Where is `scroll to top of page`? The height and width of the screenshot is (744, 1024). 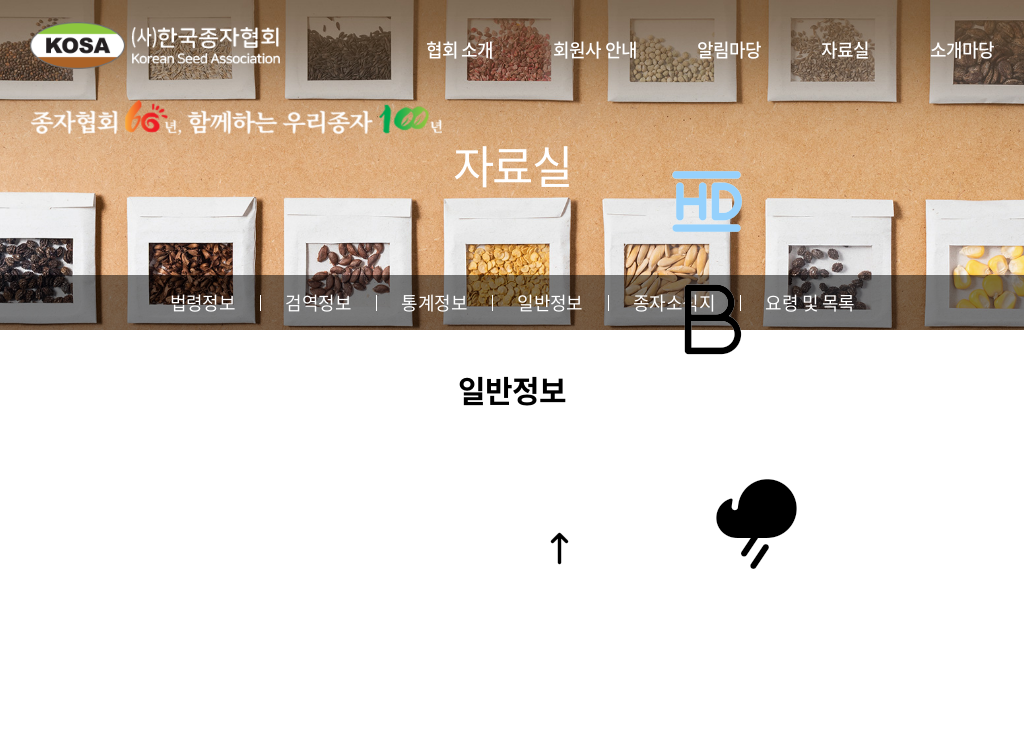
scroll to top of page is located at coordinates (559, 548).